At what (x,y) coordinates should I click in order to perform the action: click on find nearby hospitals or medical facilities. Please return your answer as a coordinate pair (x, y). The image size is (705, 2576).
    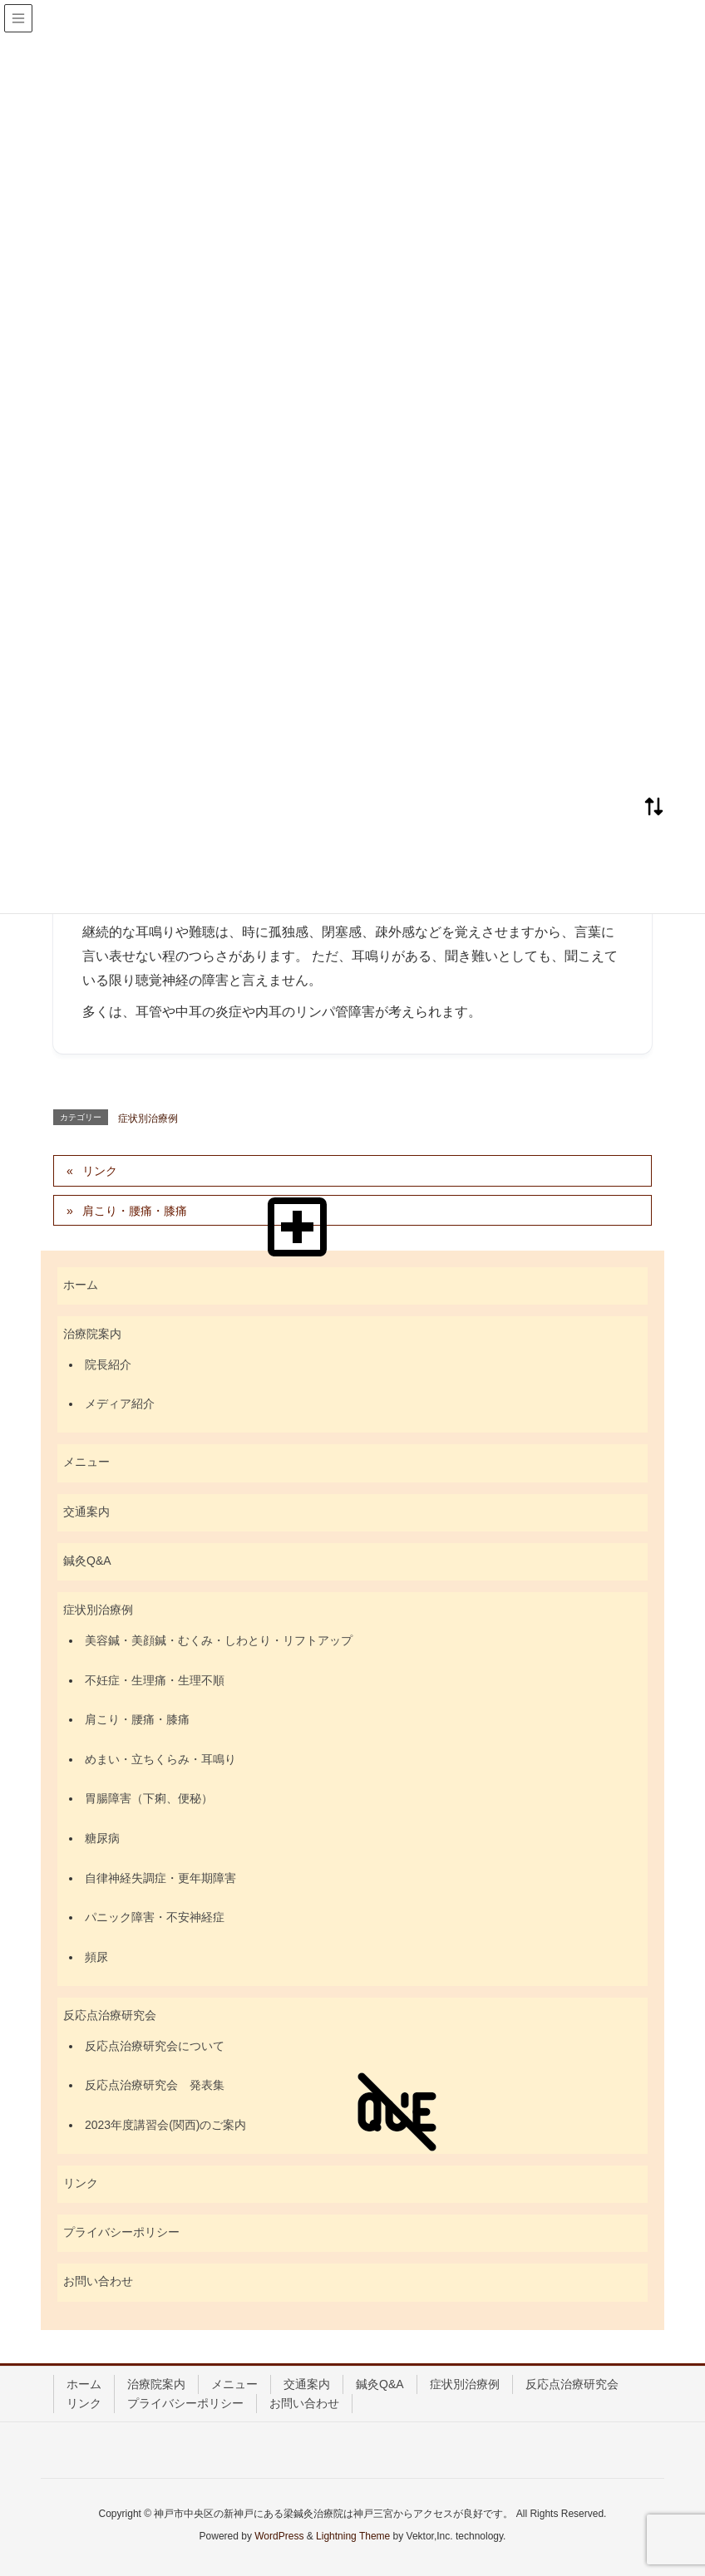
    Looking at the image, I should click on (297, 1227).